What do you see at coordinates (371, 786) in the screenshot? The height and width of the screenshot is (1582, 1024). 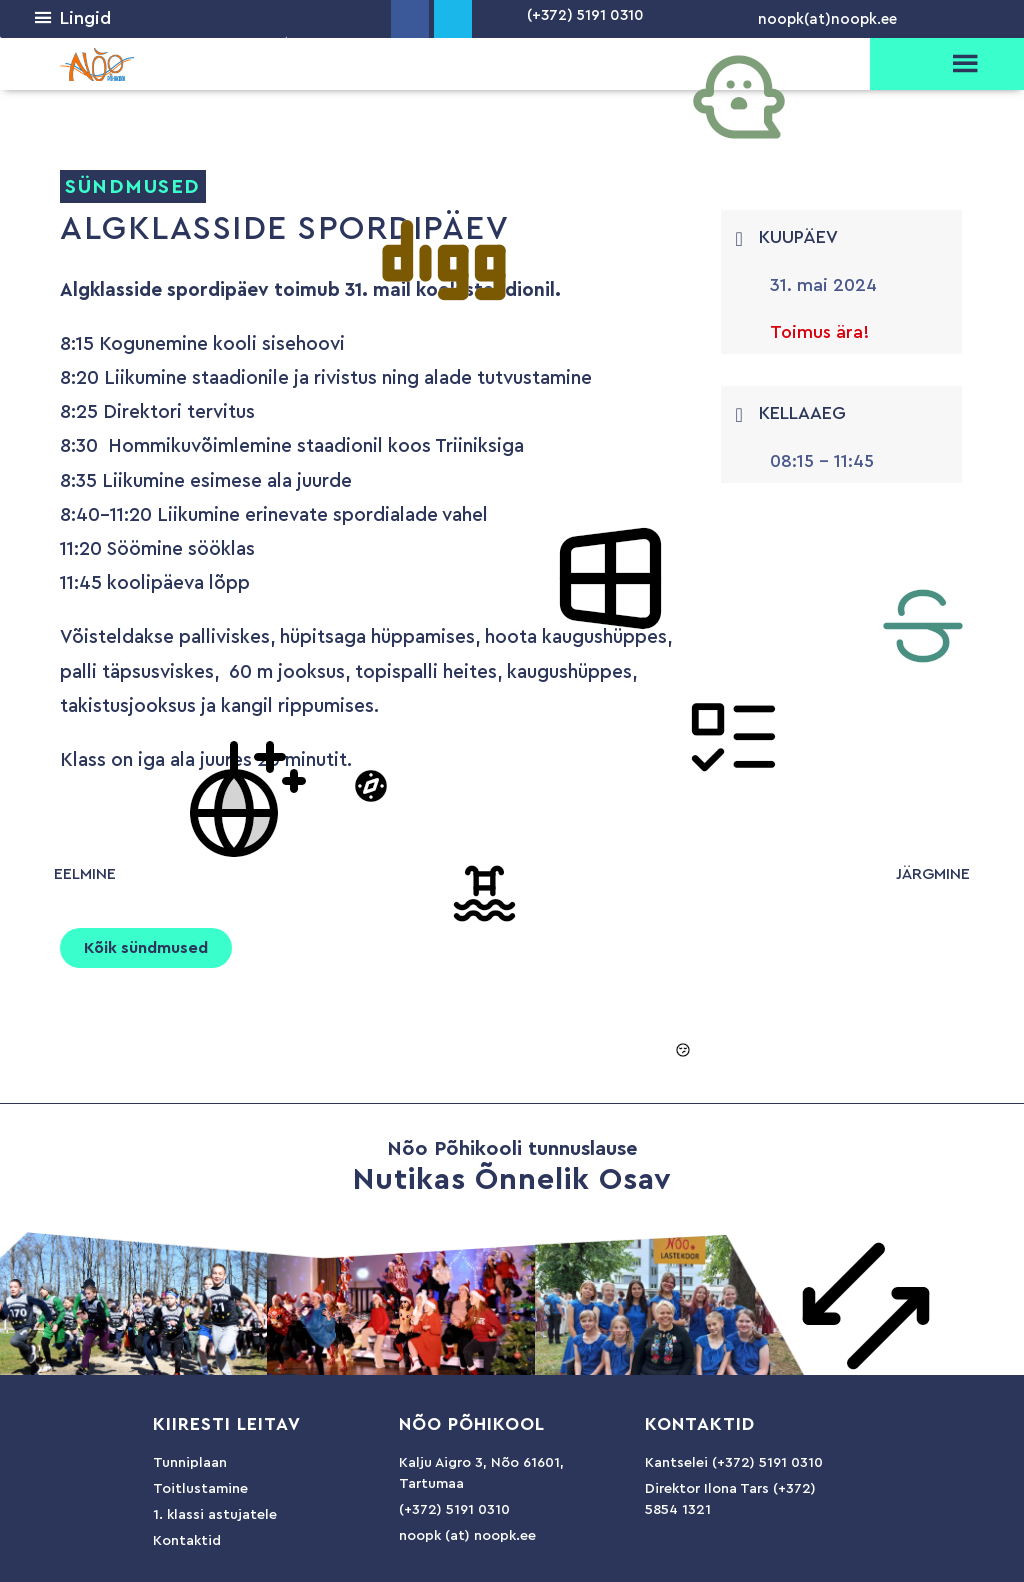 I see `access navigation or directions` at bounding box center [371, 786].